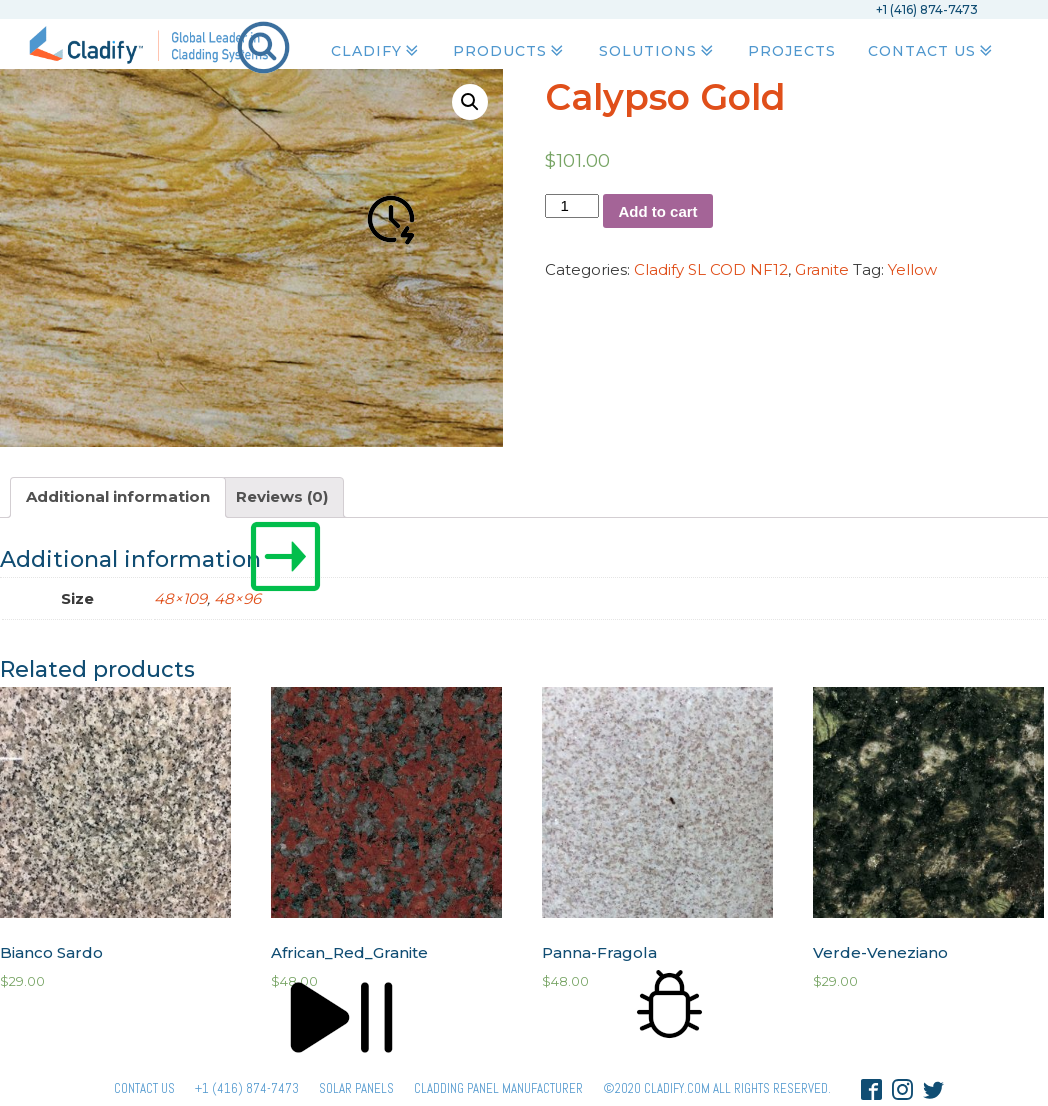 The height and width of the screenshot is (1106, 1048). I want to click on tap to search, so click(263, 47).